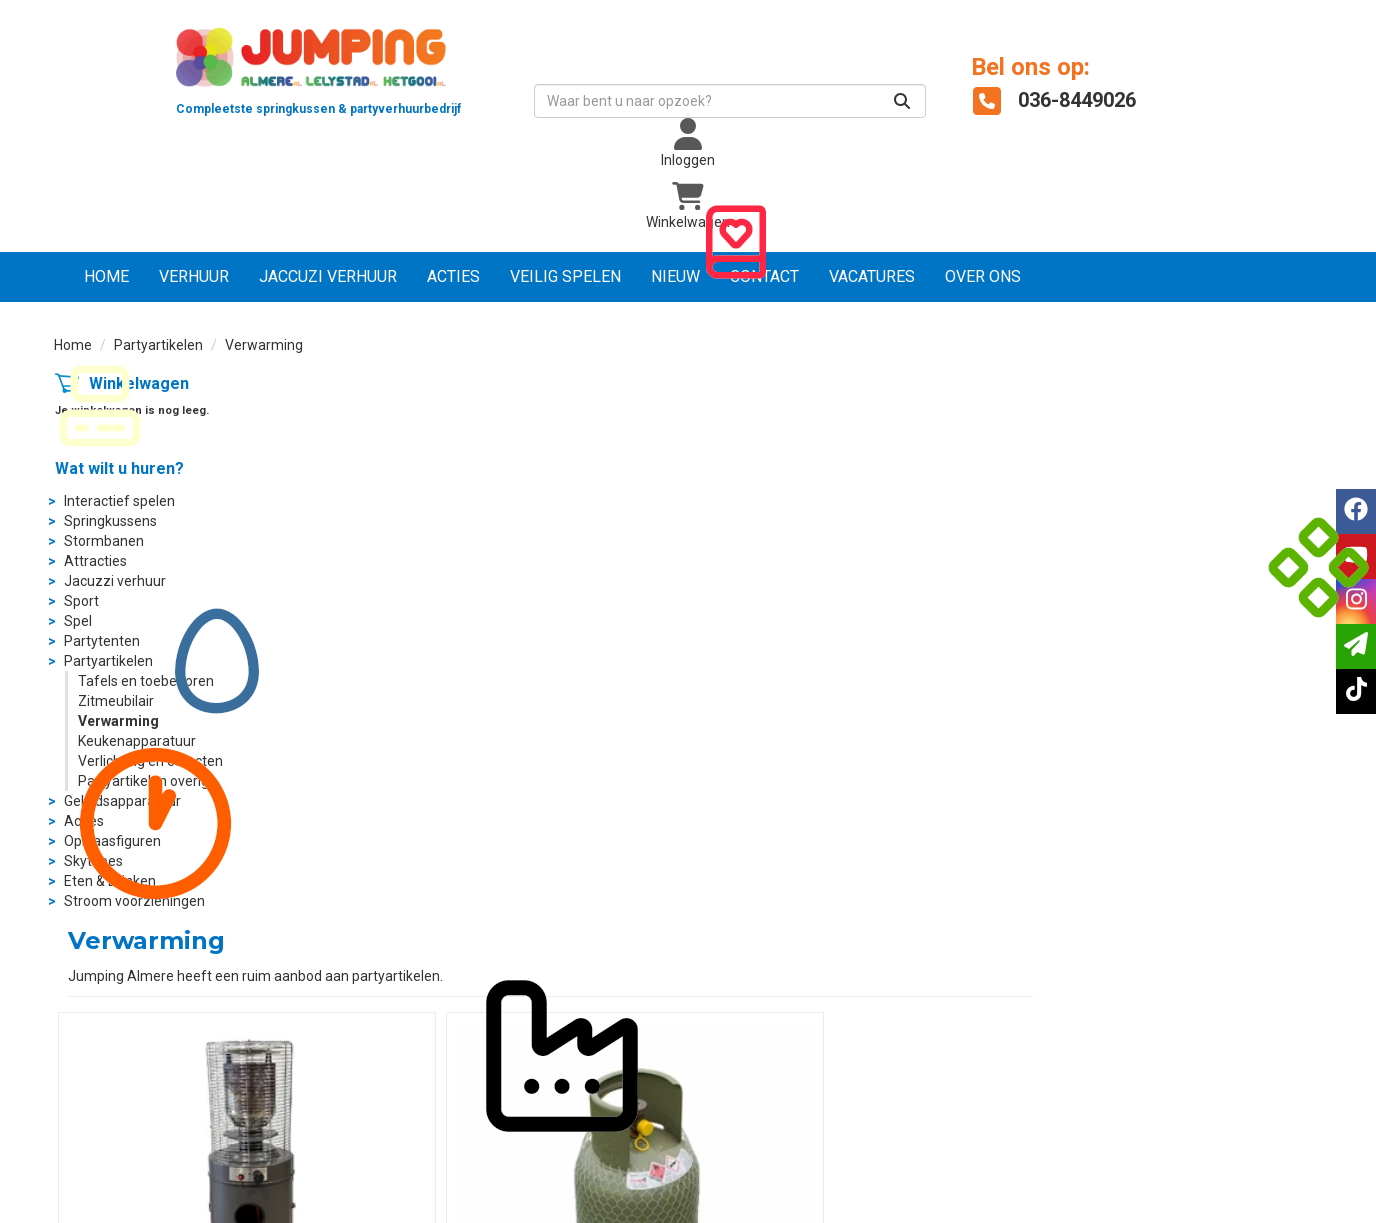  What do you see at coordinates (217, 661) in the screenshot?
I see `indicates an egg or egg-related item` at bounding box center [217, 661].